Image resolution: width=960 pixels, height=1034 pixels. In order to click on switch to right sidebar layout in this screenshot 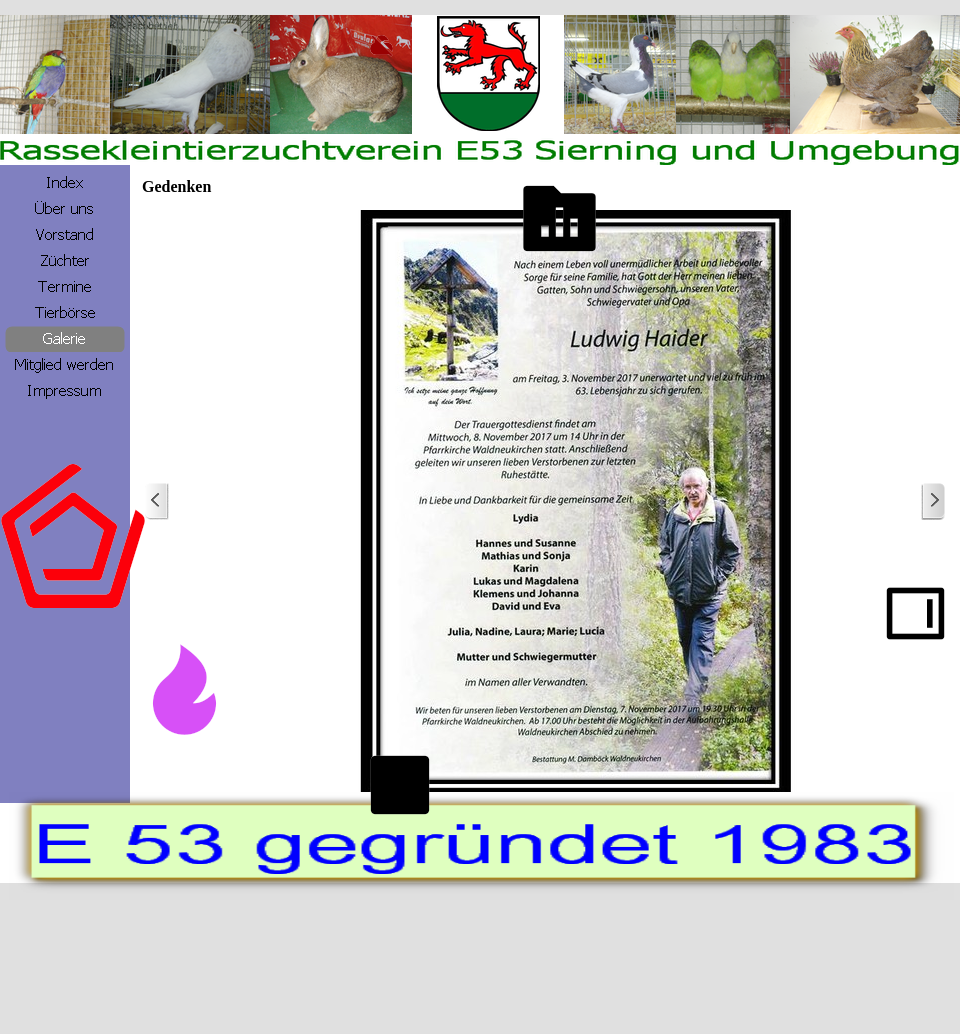, I will do `click(915, 613)`.